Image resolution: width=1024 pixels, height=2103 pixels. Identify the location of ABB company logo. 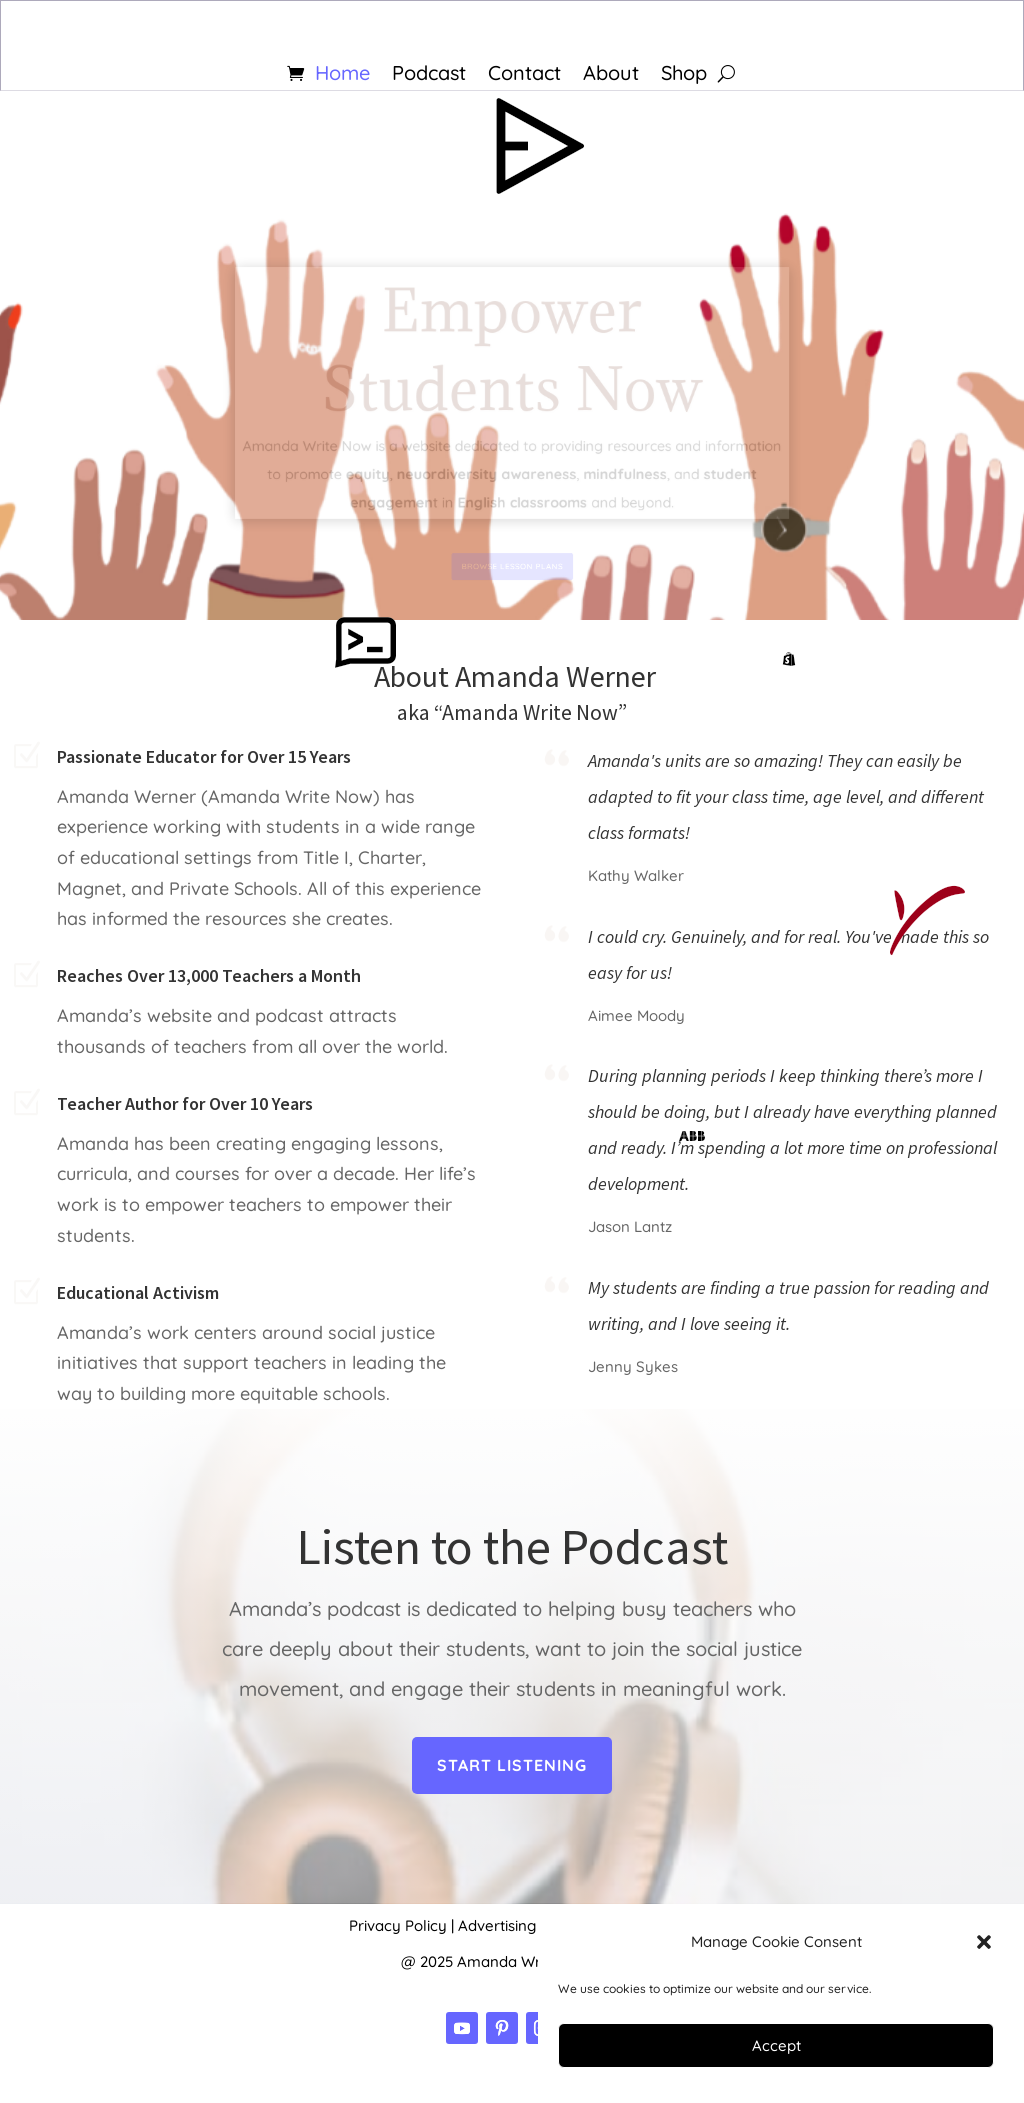
(692, 1136).